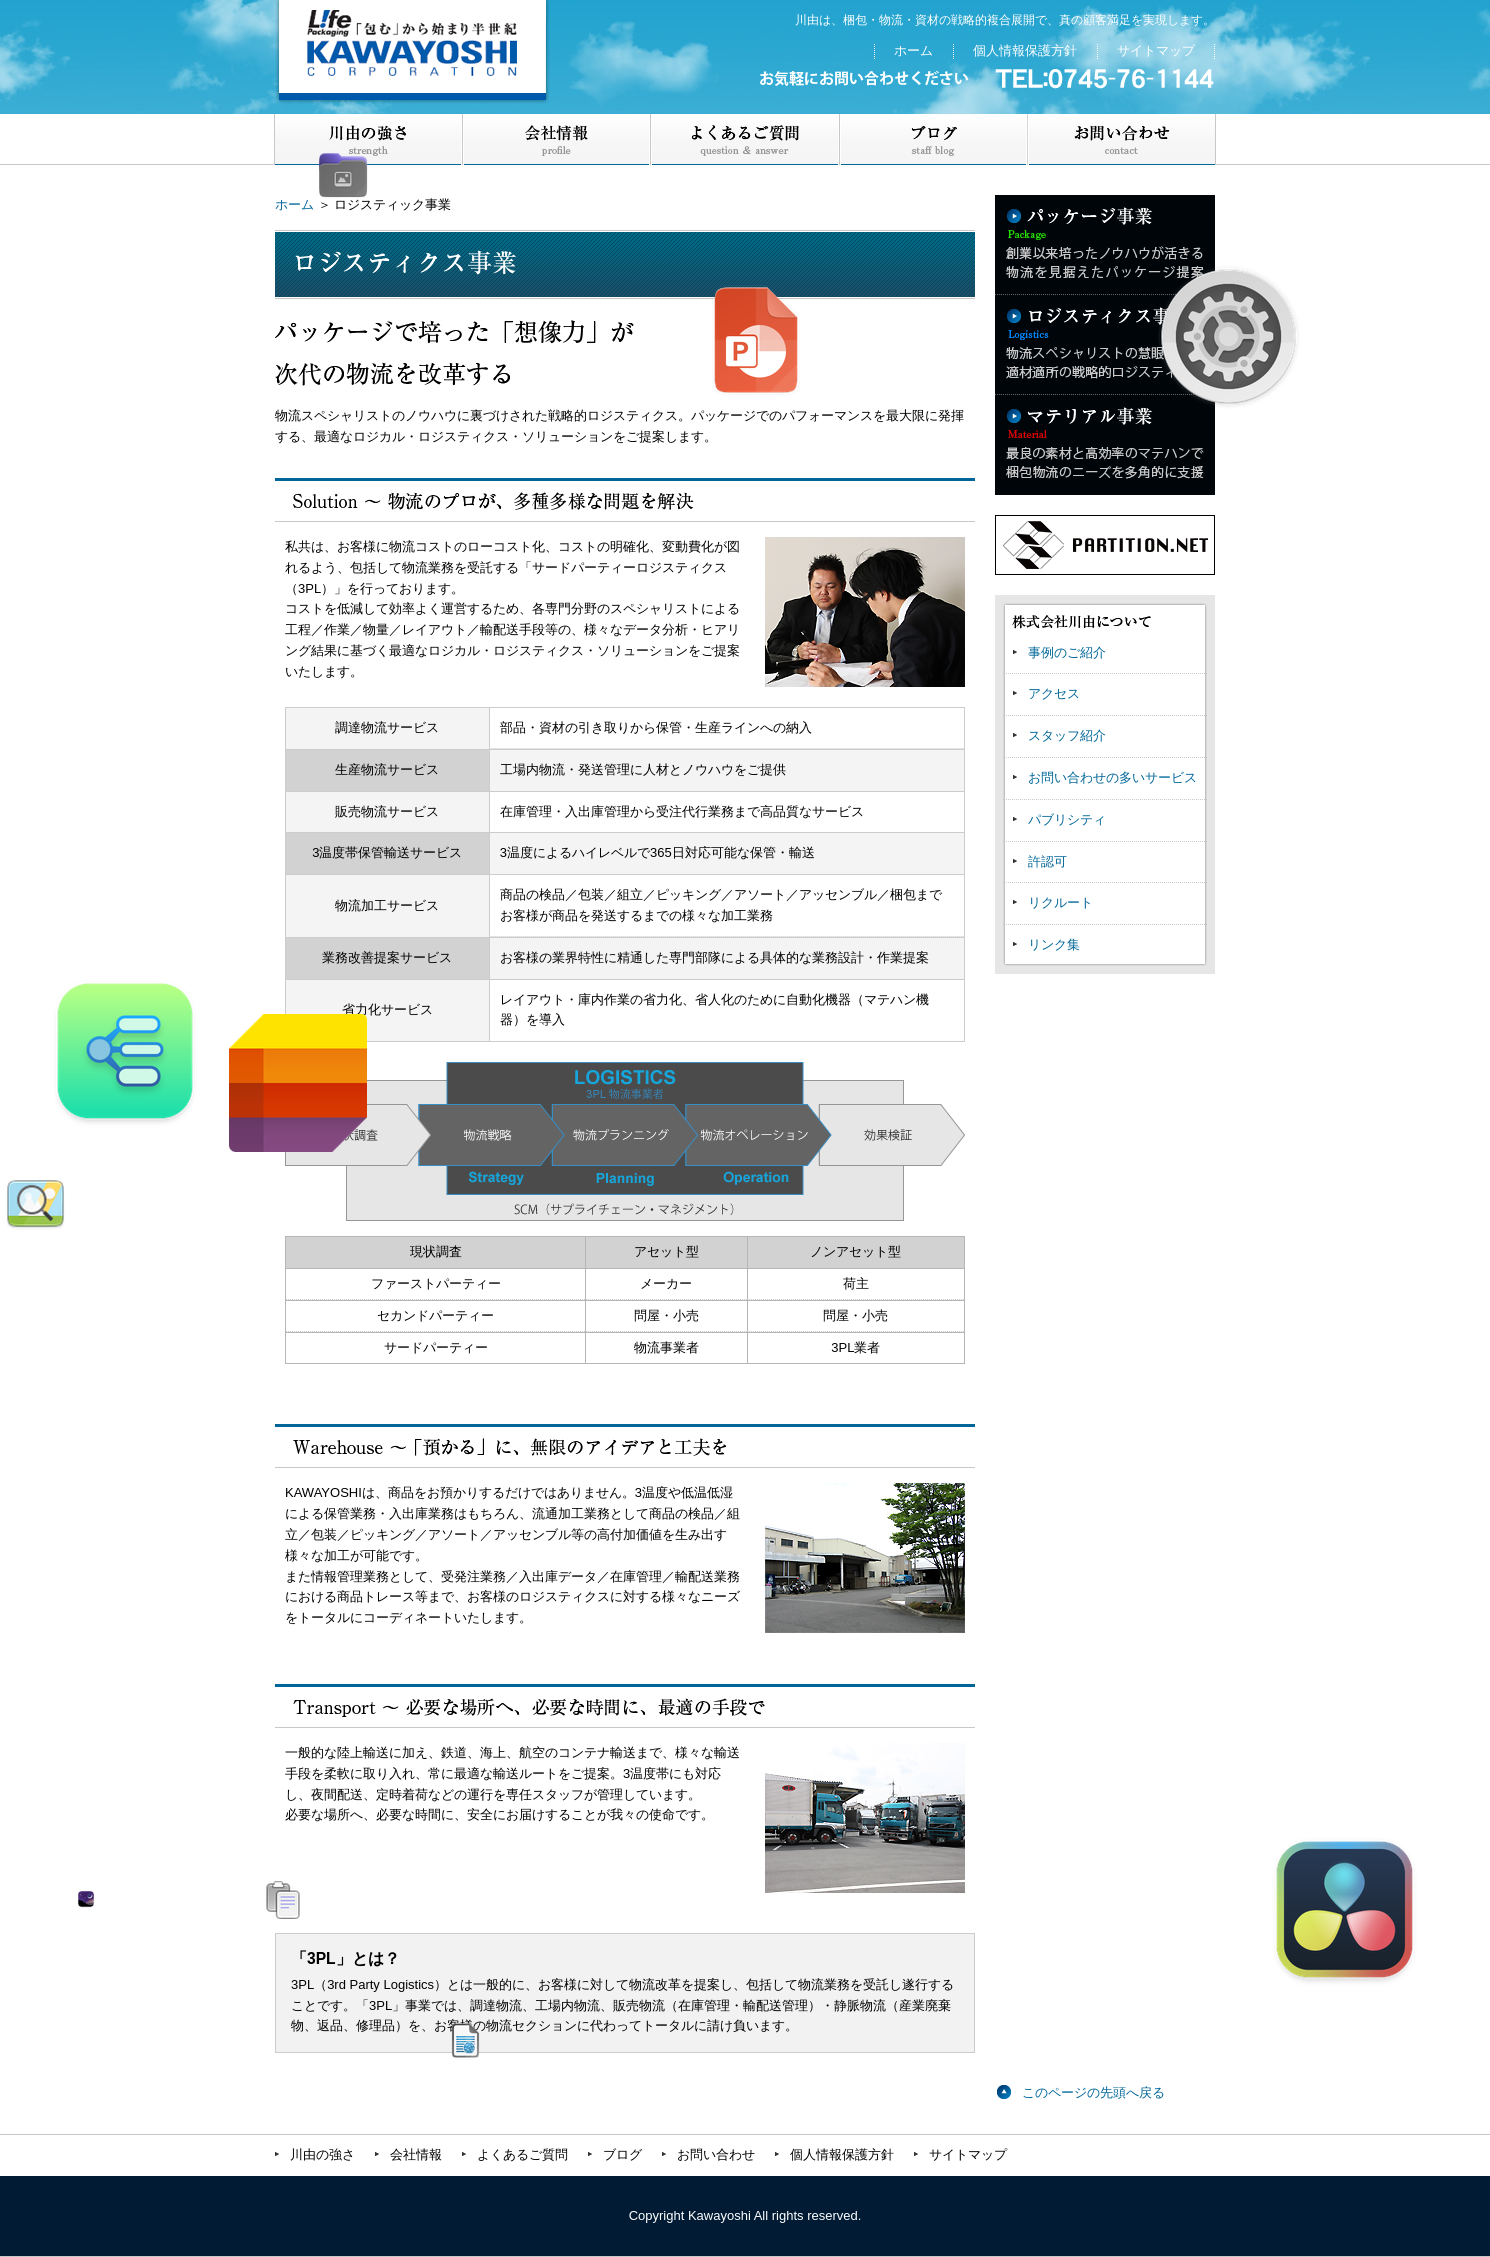 This screenshot has height=2257, width=1490. What do you see at coordinates (1344, 1909) in the screenshot?
I see `open DaVinci Resolve video editing application` at bounding box center [1344, 1909].